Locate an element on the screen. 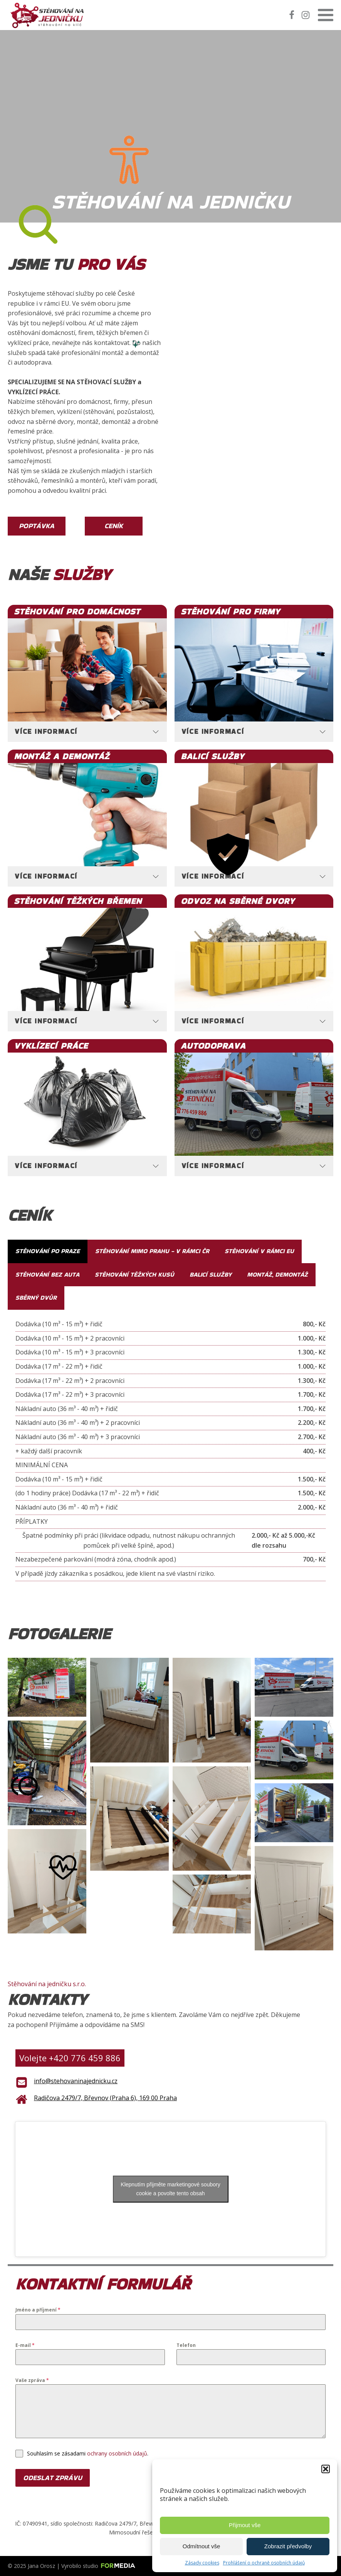  indicates AI-generated or enhanced content is located at coordinates (136, 344).